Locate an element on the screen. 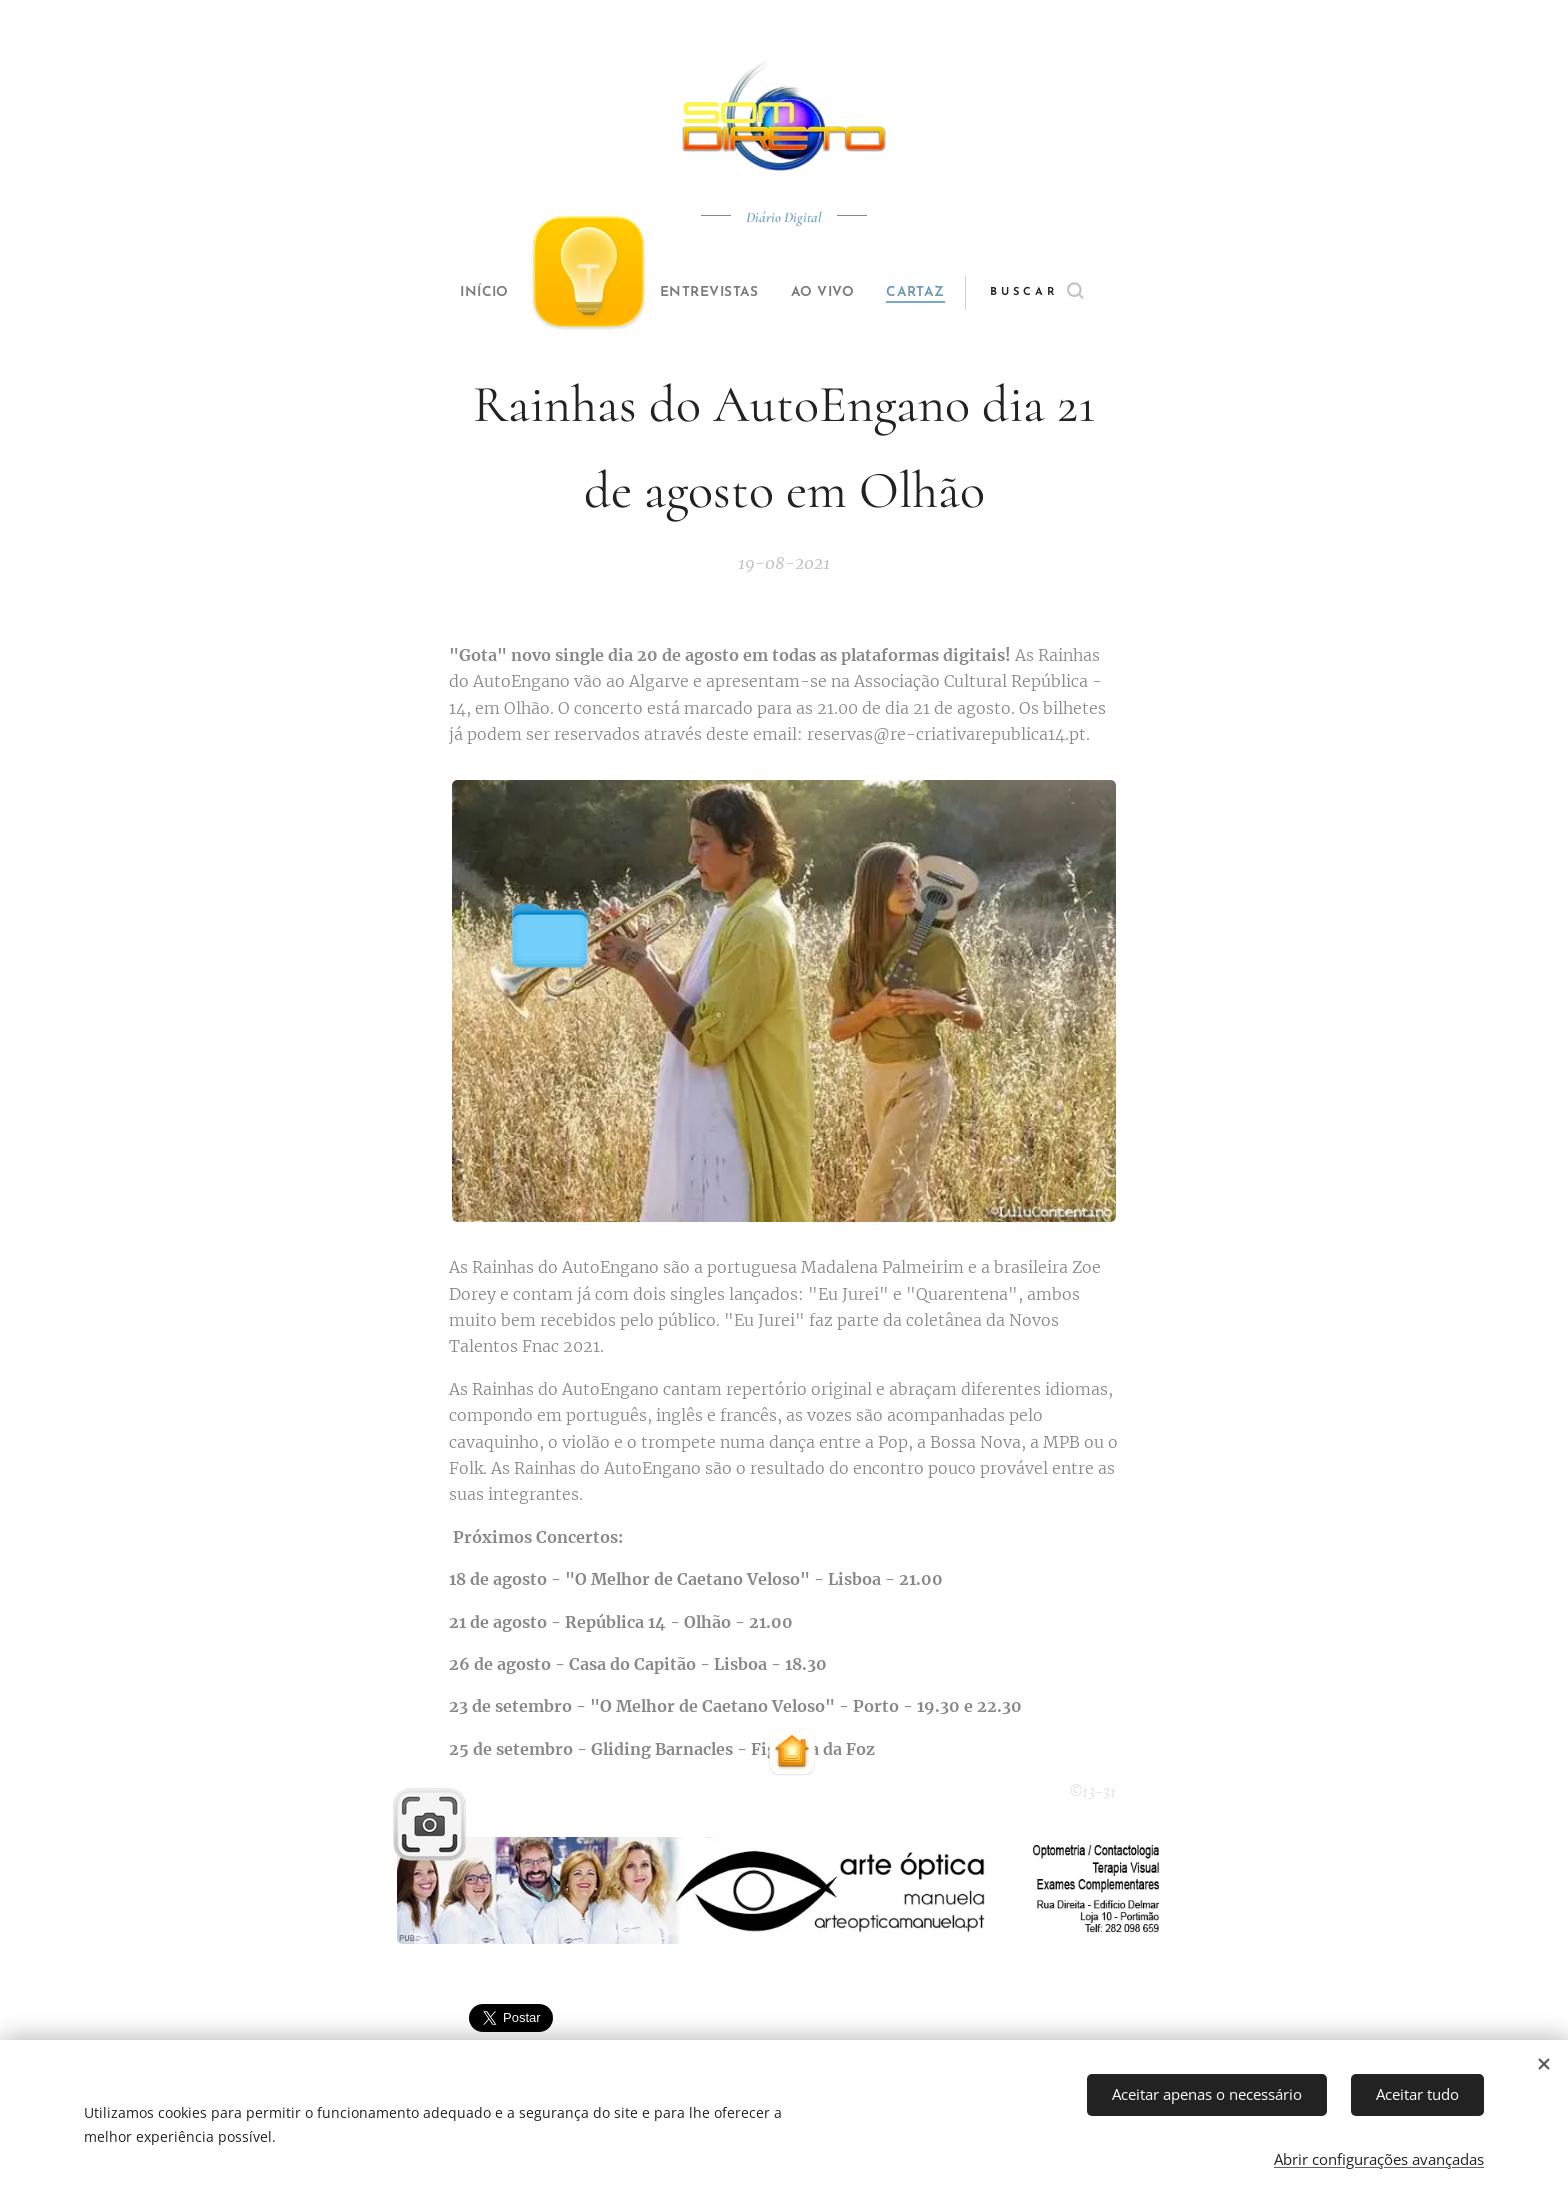 Image resolution: width=1568 pixels, height=2209 pixels. open the Apple Home app is located at coordinates (792, 1752).